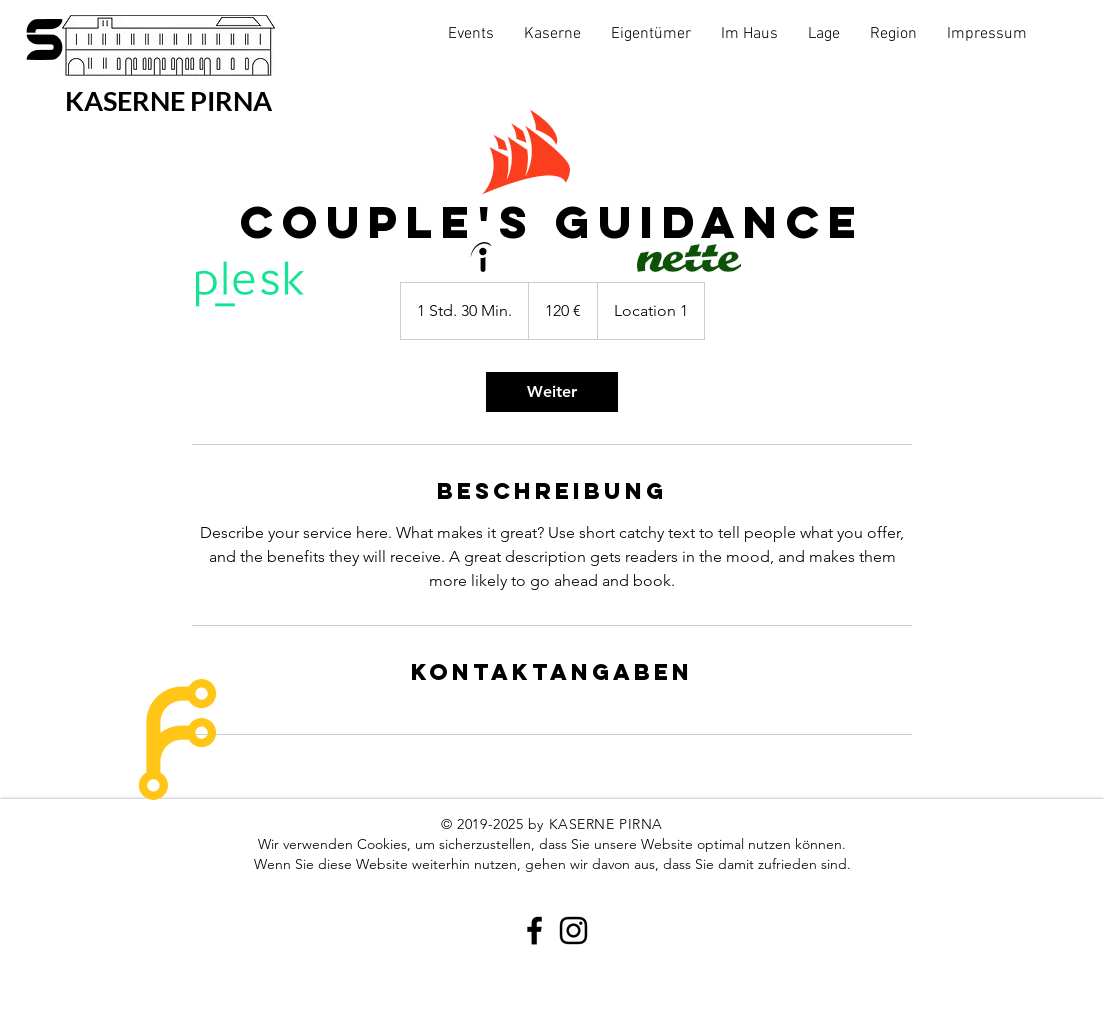 This screenshot has height=1015, width=1104. I want to click on corsair brand or product identifier, so click(526, 152).